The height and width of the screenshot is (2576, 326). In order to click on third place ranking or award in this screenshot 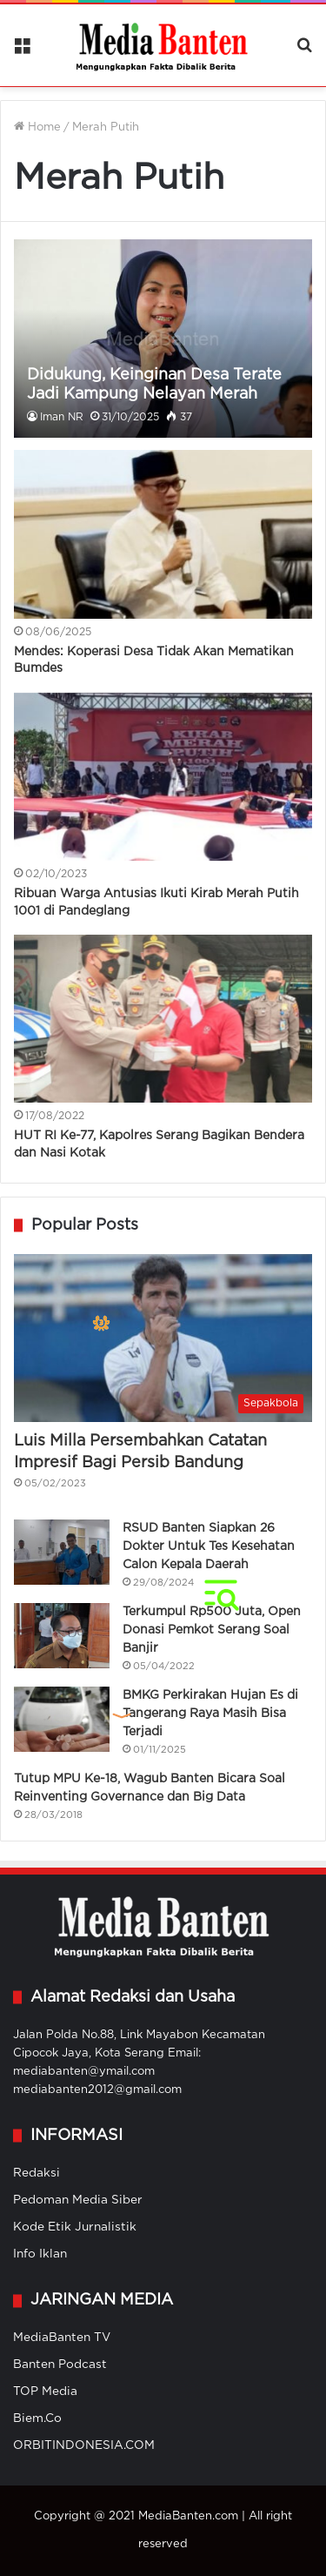, I will do `click(101, 1323)`.